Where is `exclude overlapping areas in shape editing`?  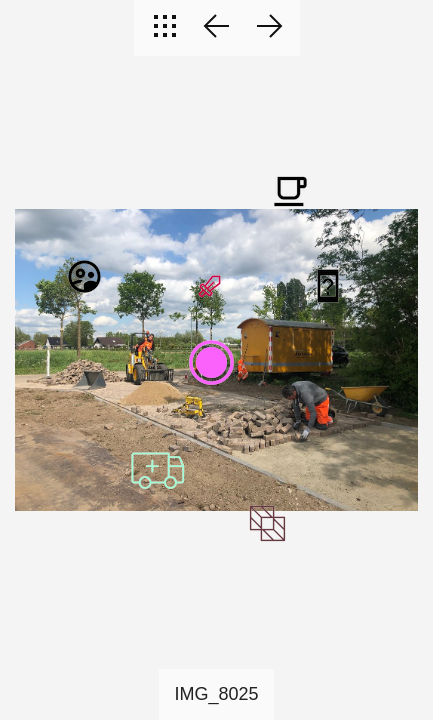
exclude overlapping areas in shape editing is located at coordinates (267, 523).